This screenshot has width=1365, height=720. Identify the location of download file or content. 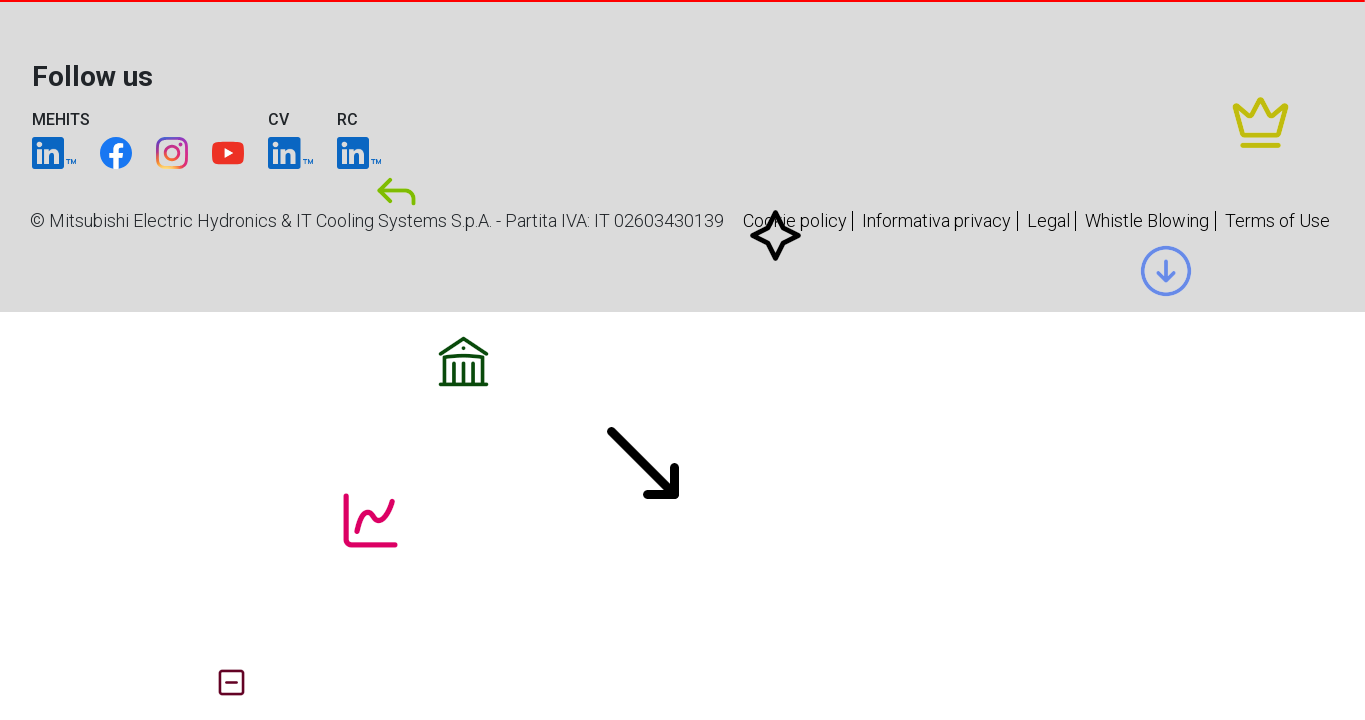
(1166, 271).